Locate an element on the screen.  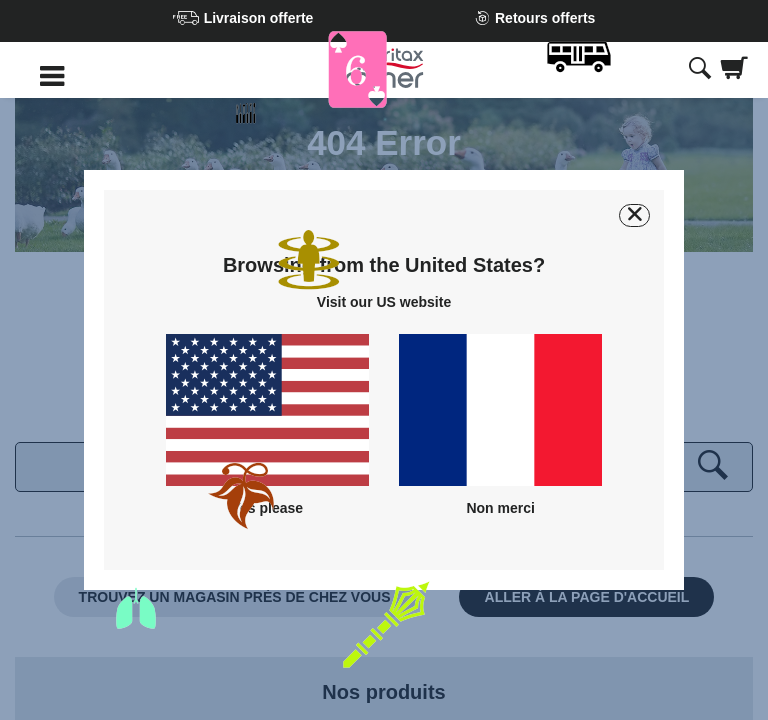
access respiratory health information is located at coordinates (136, 609).